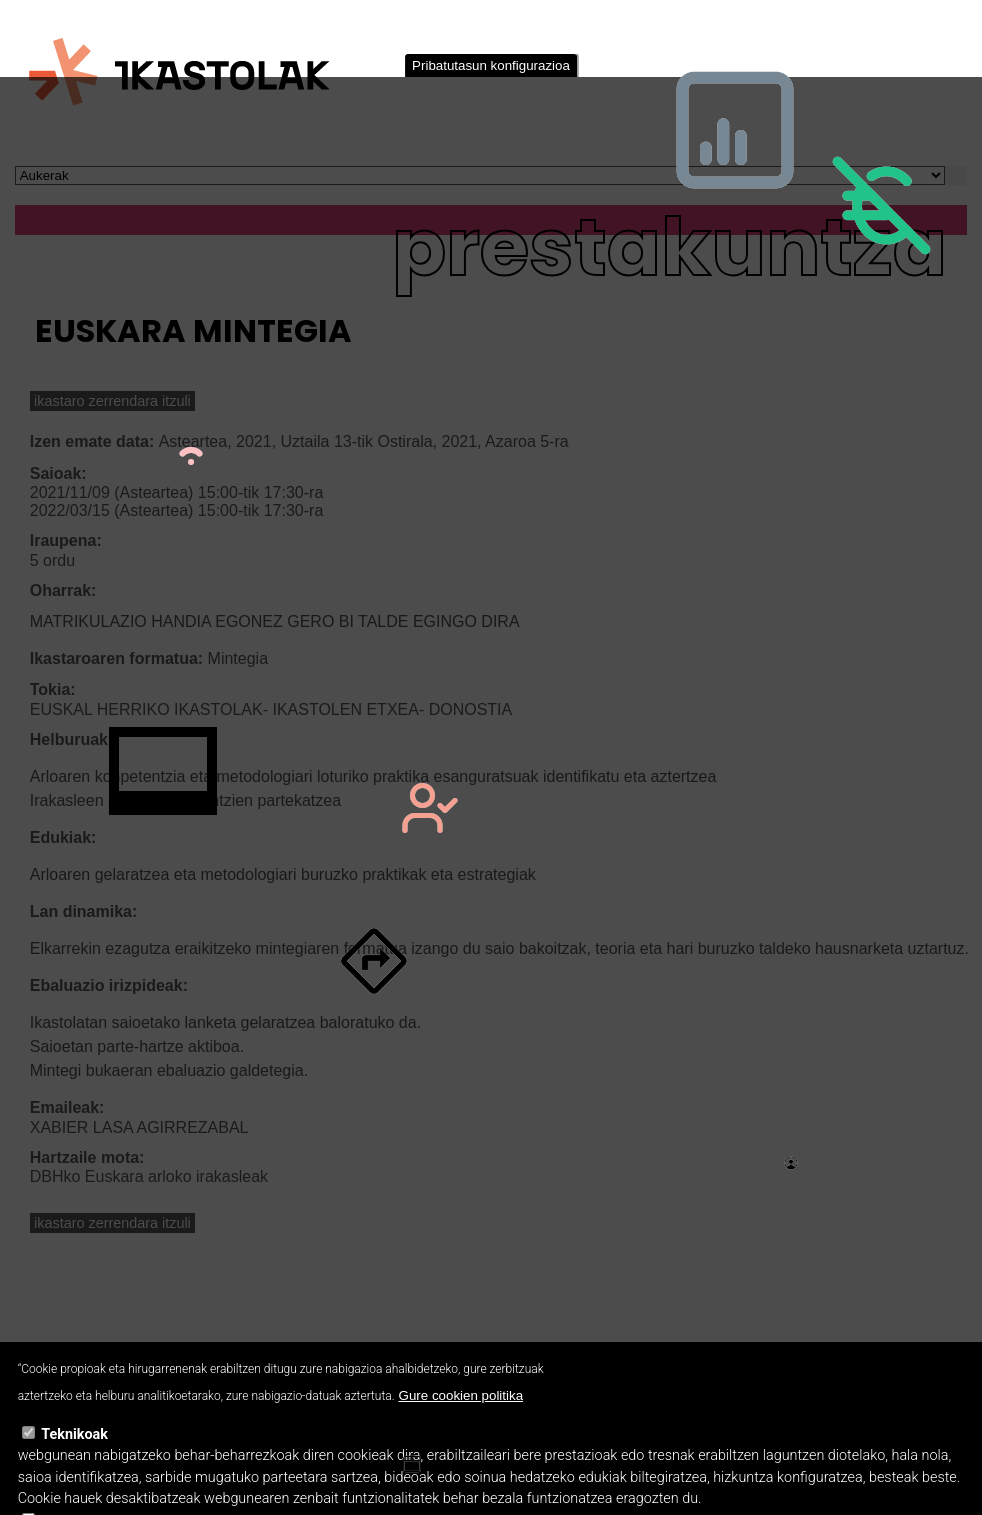 This screenshot has height=1515, width=982. I want to click on indicates weak or limited wifi signal strength, so click(191, 444).